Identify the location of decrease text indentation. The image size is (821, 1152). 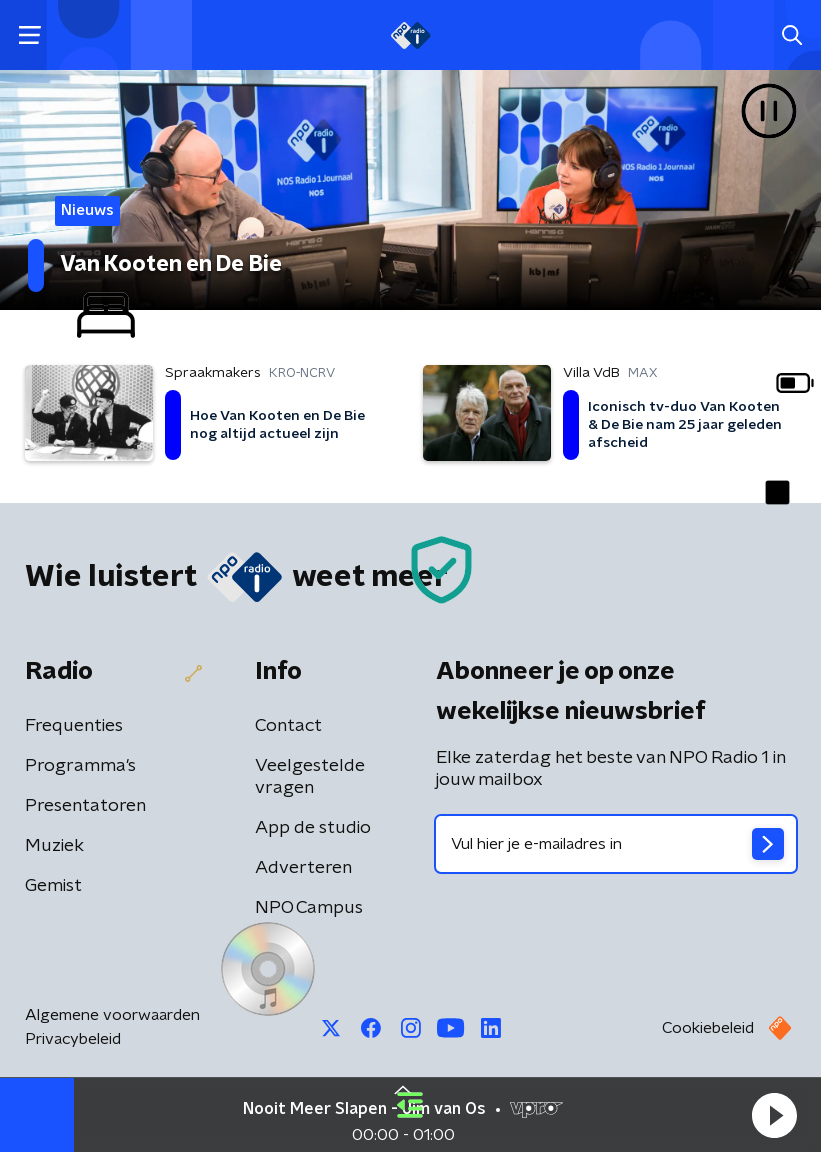
(410, 1105).